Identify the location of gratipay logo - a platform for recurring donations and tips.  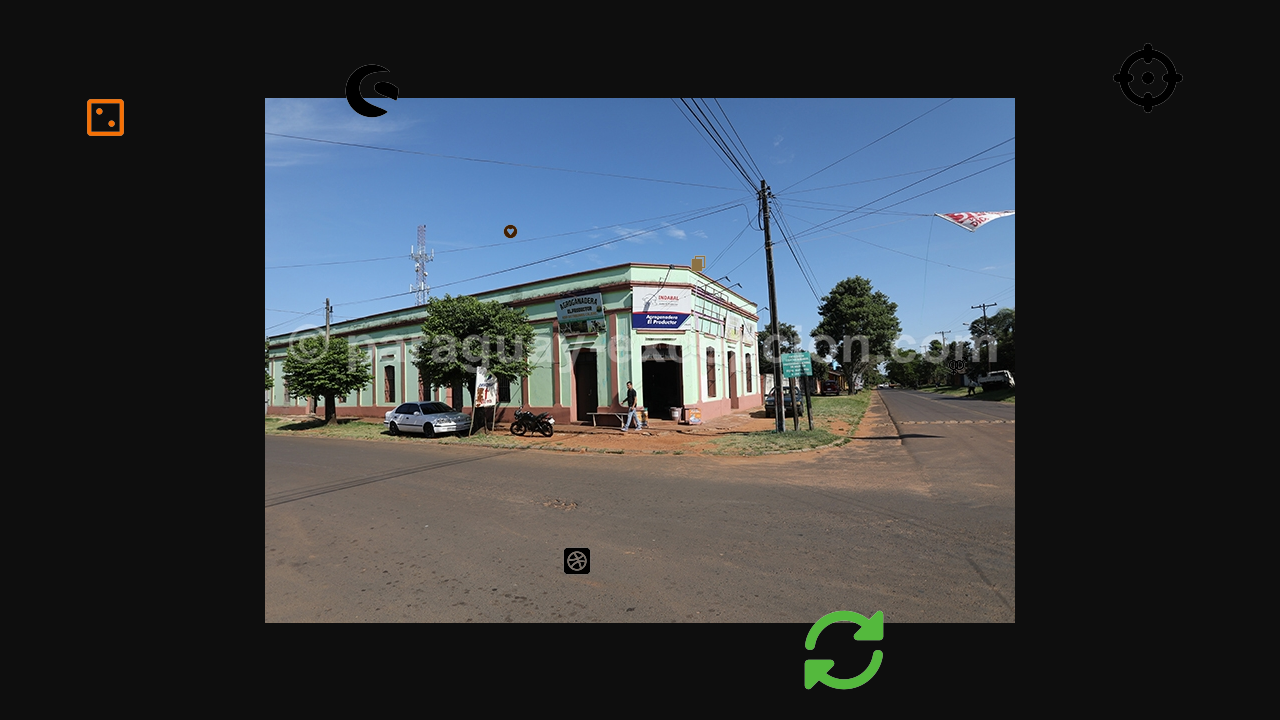
(510, 231).